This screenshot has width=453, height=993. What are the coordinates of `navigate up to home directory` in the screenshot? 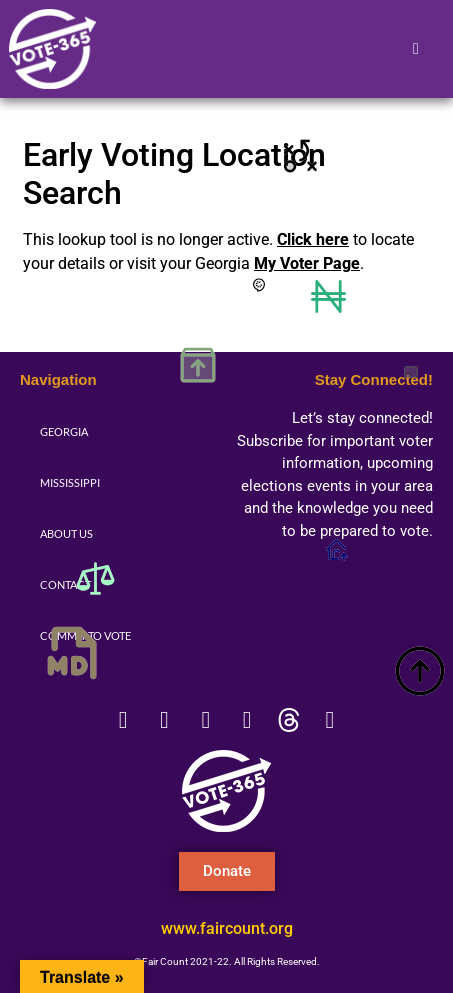 It's located at (336, 549).